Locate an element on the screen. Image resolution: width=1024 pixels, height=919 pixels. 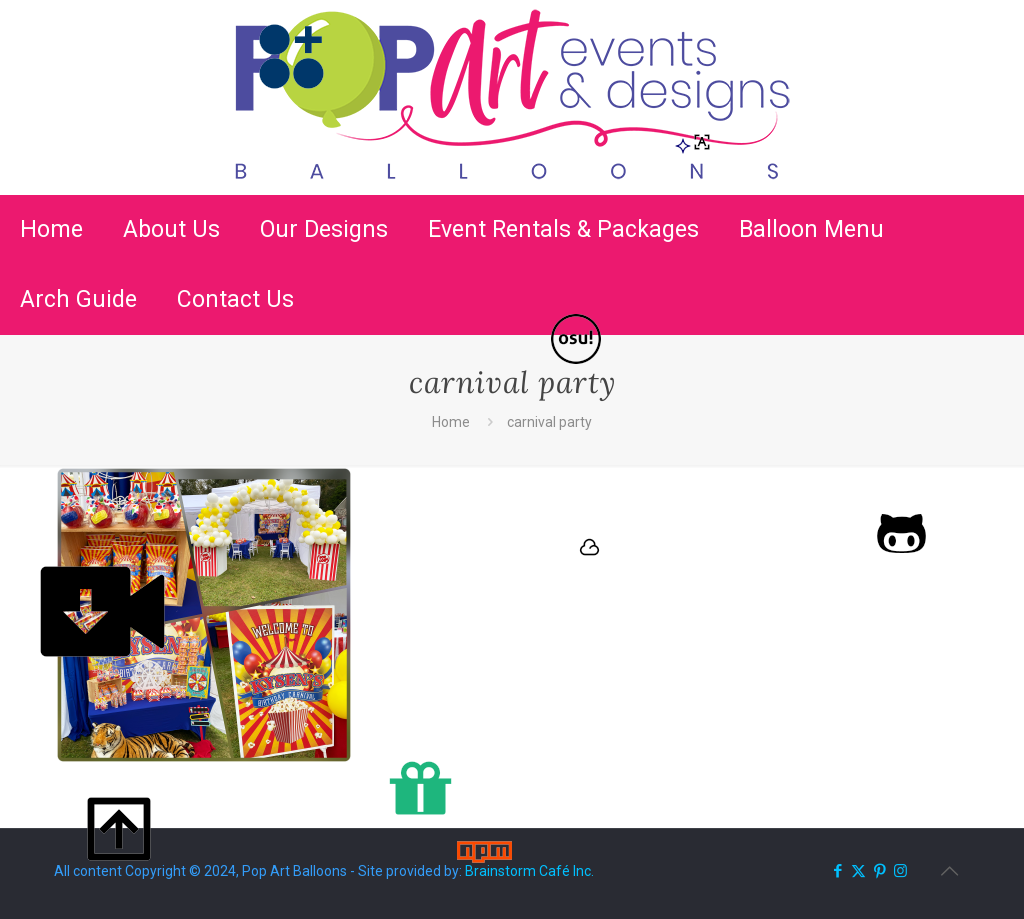
upload a file or content is located at coordinates (119, 829).